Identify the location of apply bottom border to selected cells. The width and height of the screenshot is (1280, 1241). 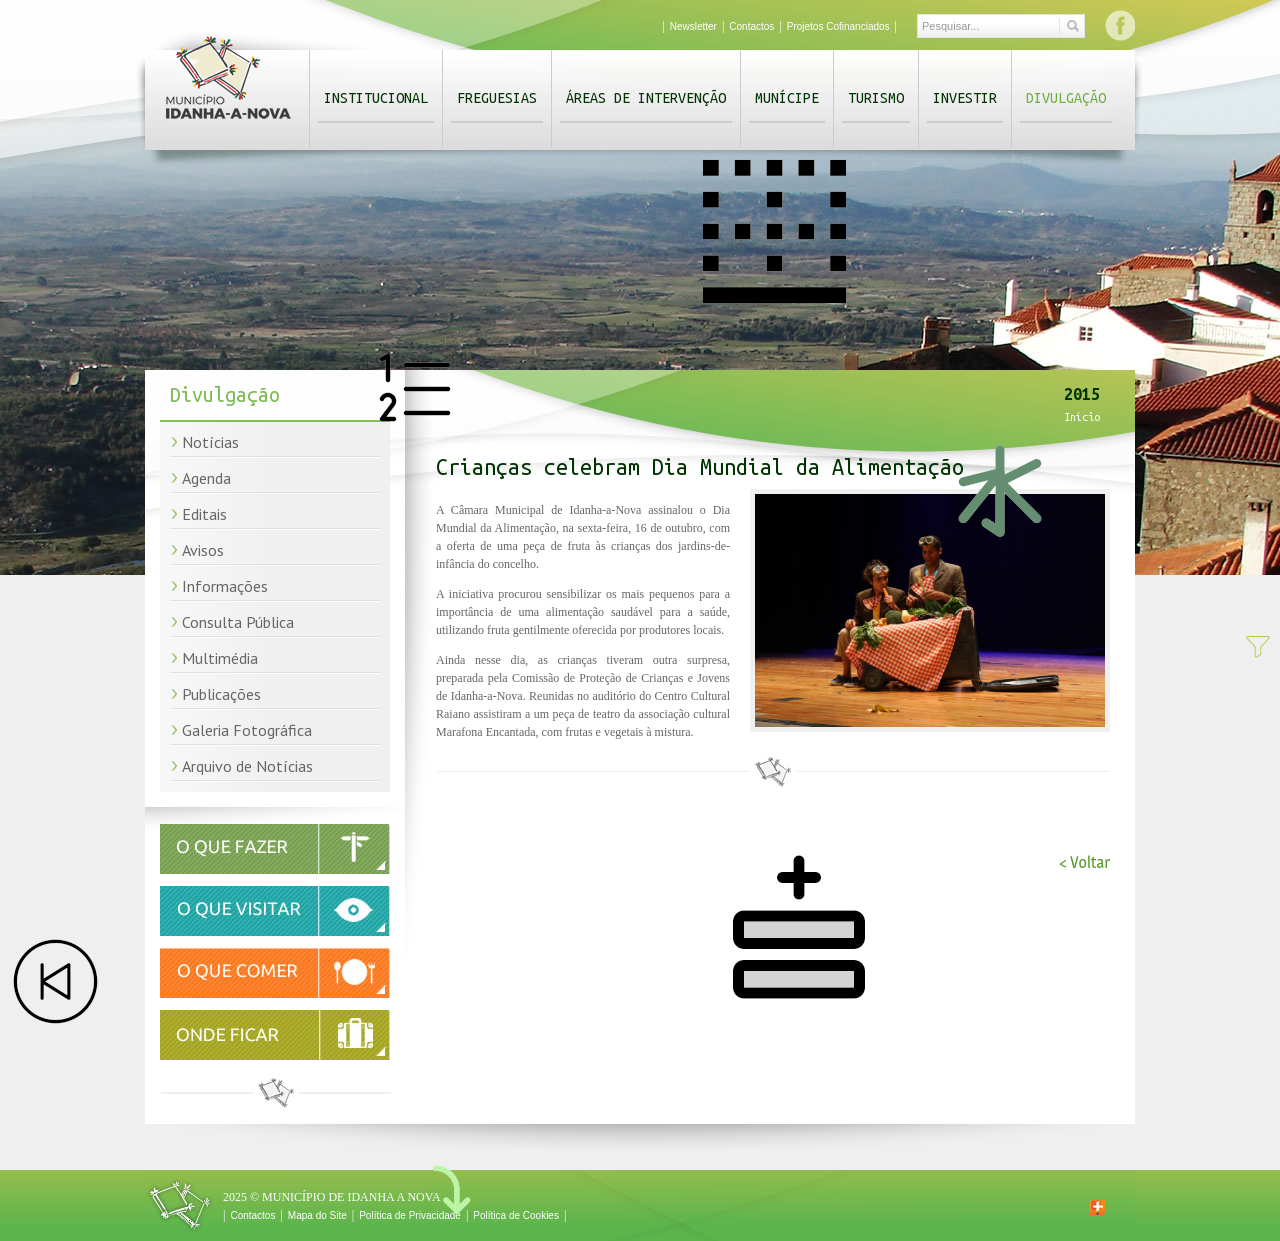
(774, 231).